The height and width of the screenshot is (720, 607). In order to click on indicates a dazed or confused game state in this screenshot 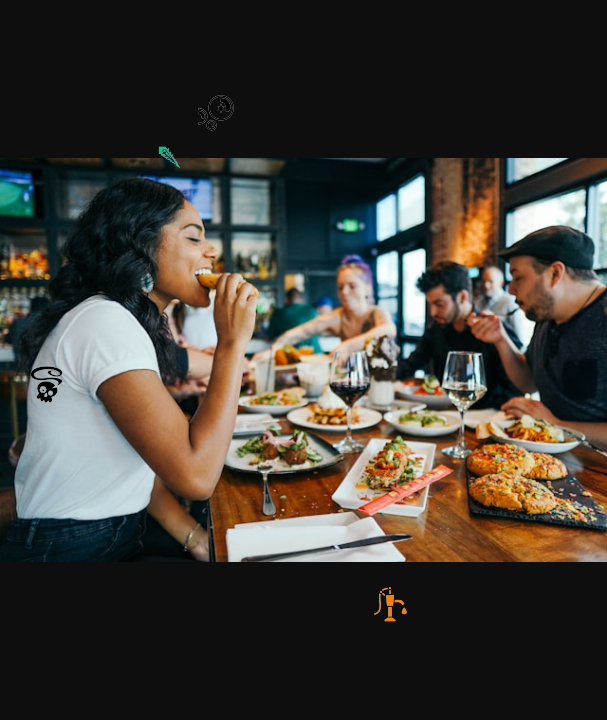, I will do `click(47, 384)`.